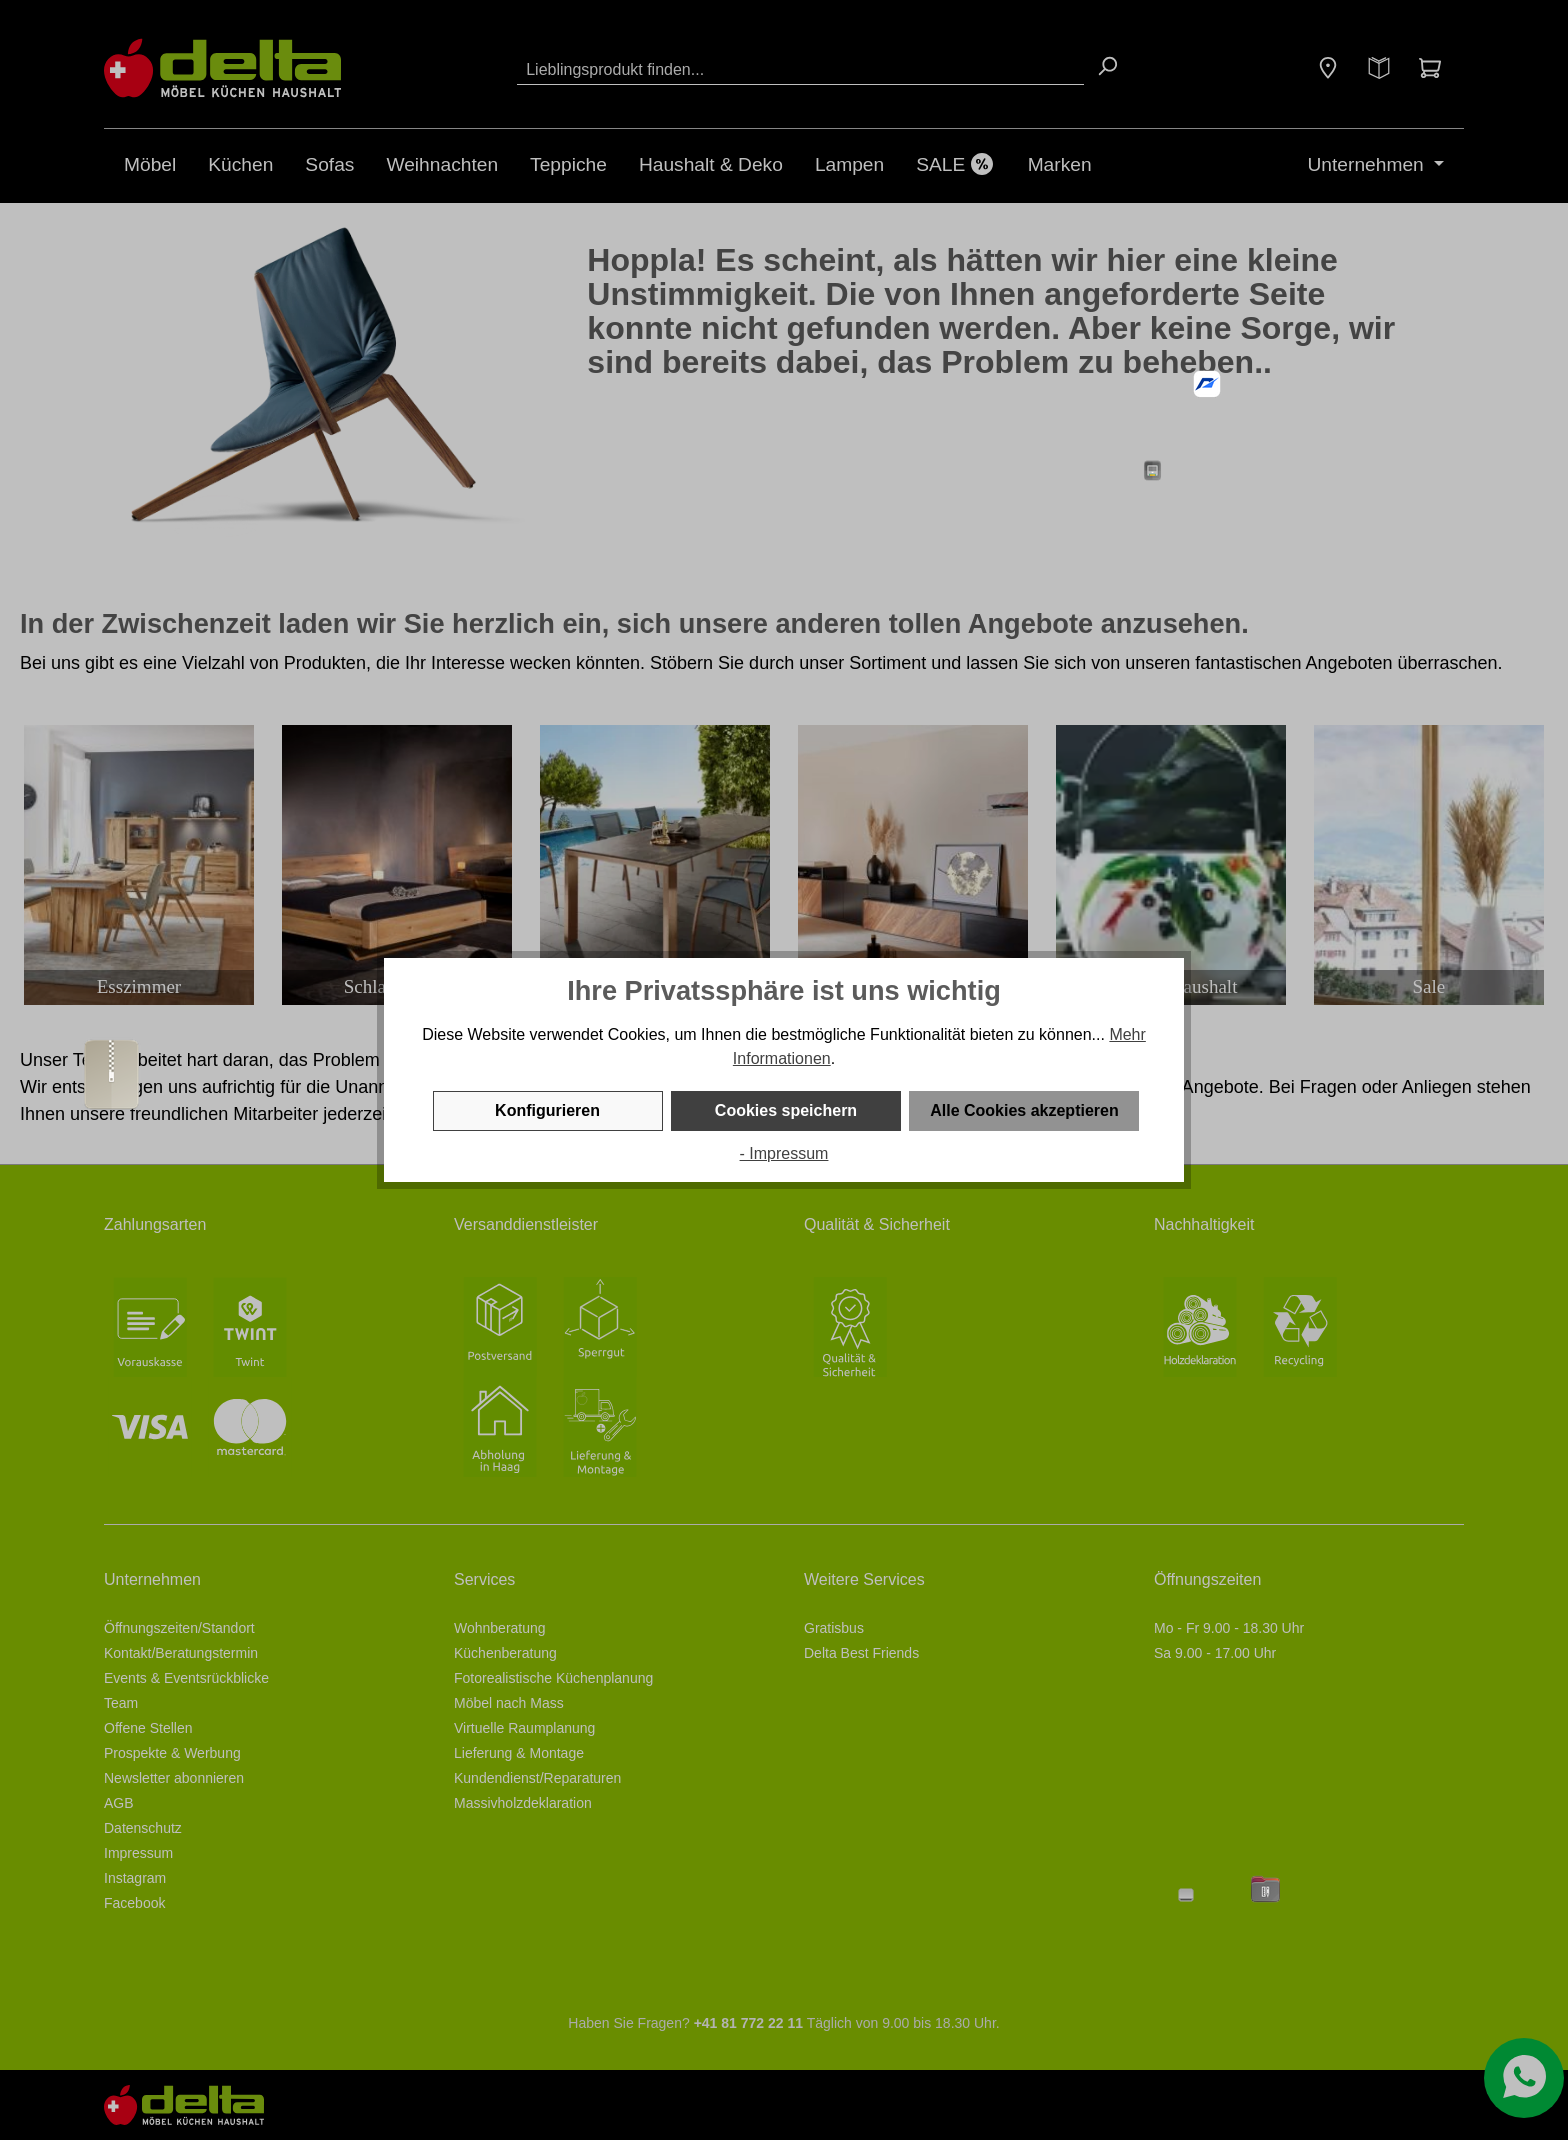 Image resolution: width=1568 pixels, height=2140 pixels. What do you see at coordinates (1152, 470) in the screenshot?
I see `nintendo 64 rom file` at bounding box center [1152, 470].